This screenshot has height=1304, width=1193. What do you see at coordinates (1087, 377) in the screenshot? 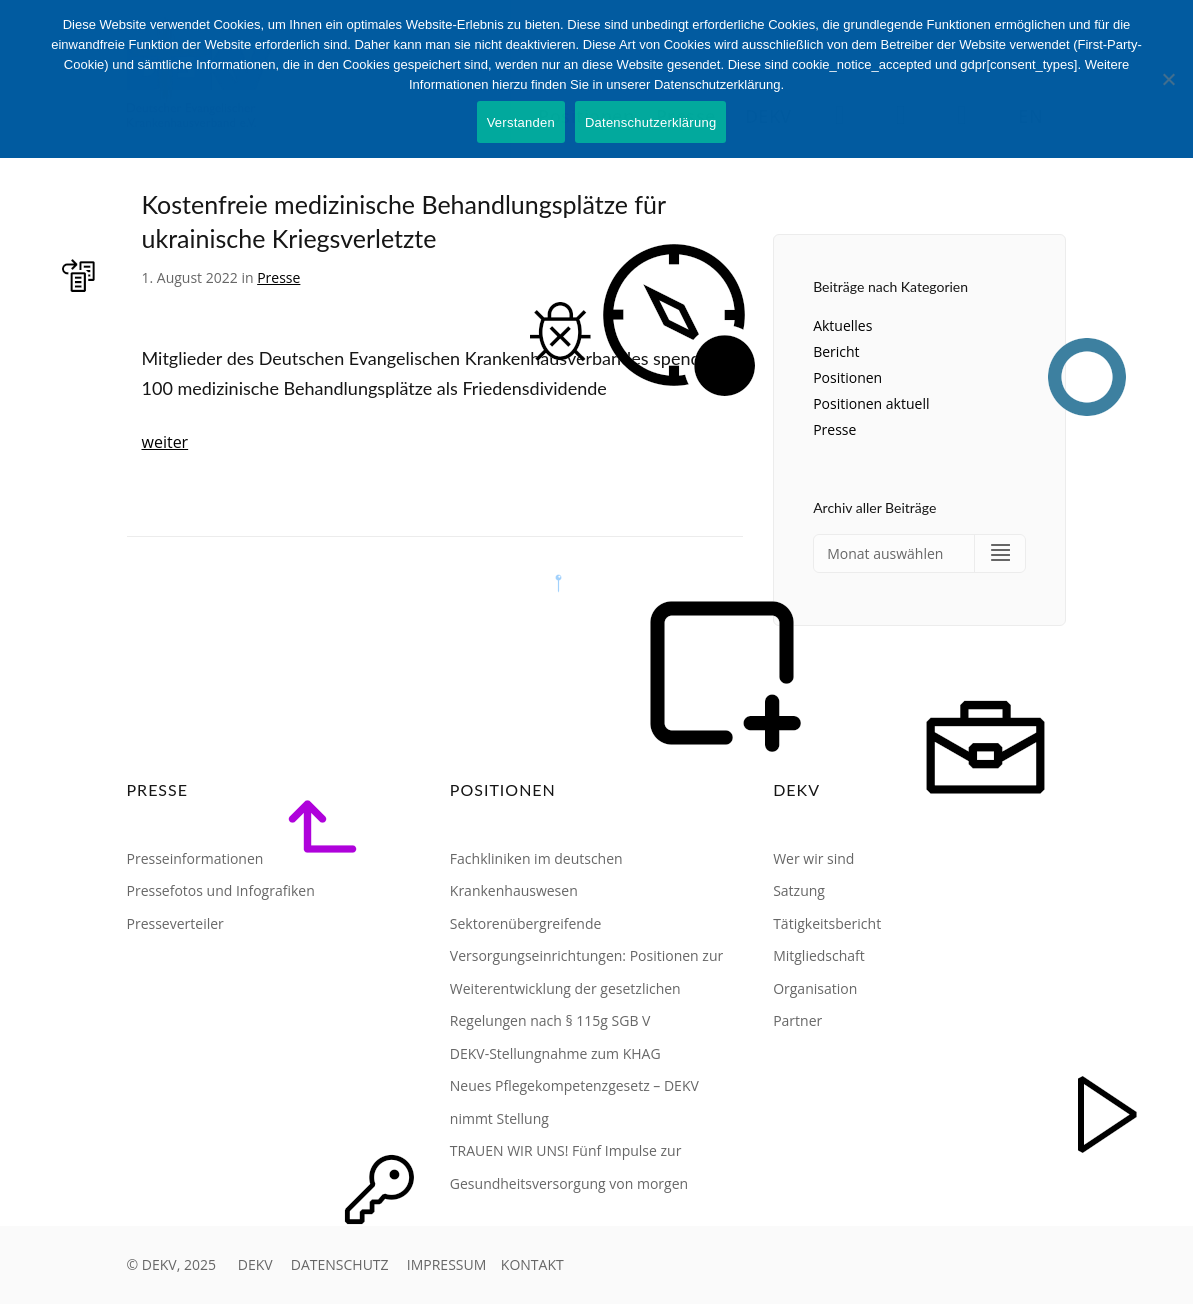
I see `indicates an unselected or empty state in a radio button` at bounding box center [1087, 377].